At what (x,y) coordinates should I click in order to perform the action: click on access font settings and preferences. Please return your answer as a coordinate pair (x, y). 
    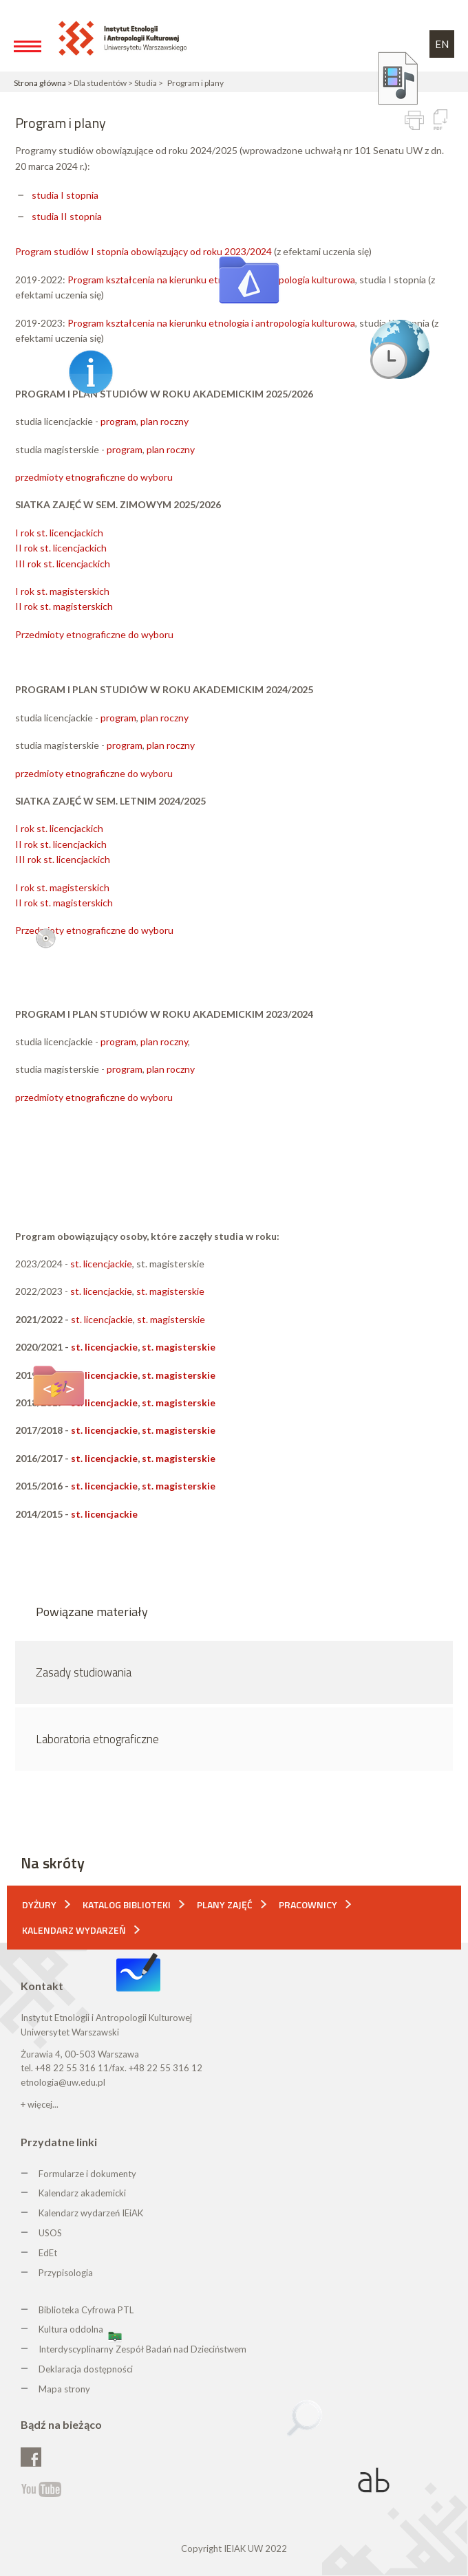
    Looking at the image, I should click on (374, 2481).